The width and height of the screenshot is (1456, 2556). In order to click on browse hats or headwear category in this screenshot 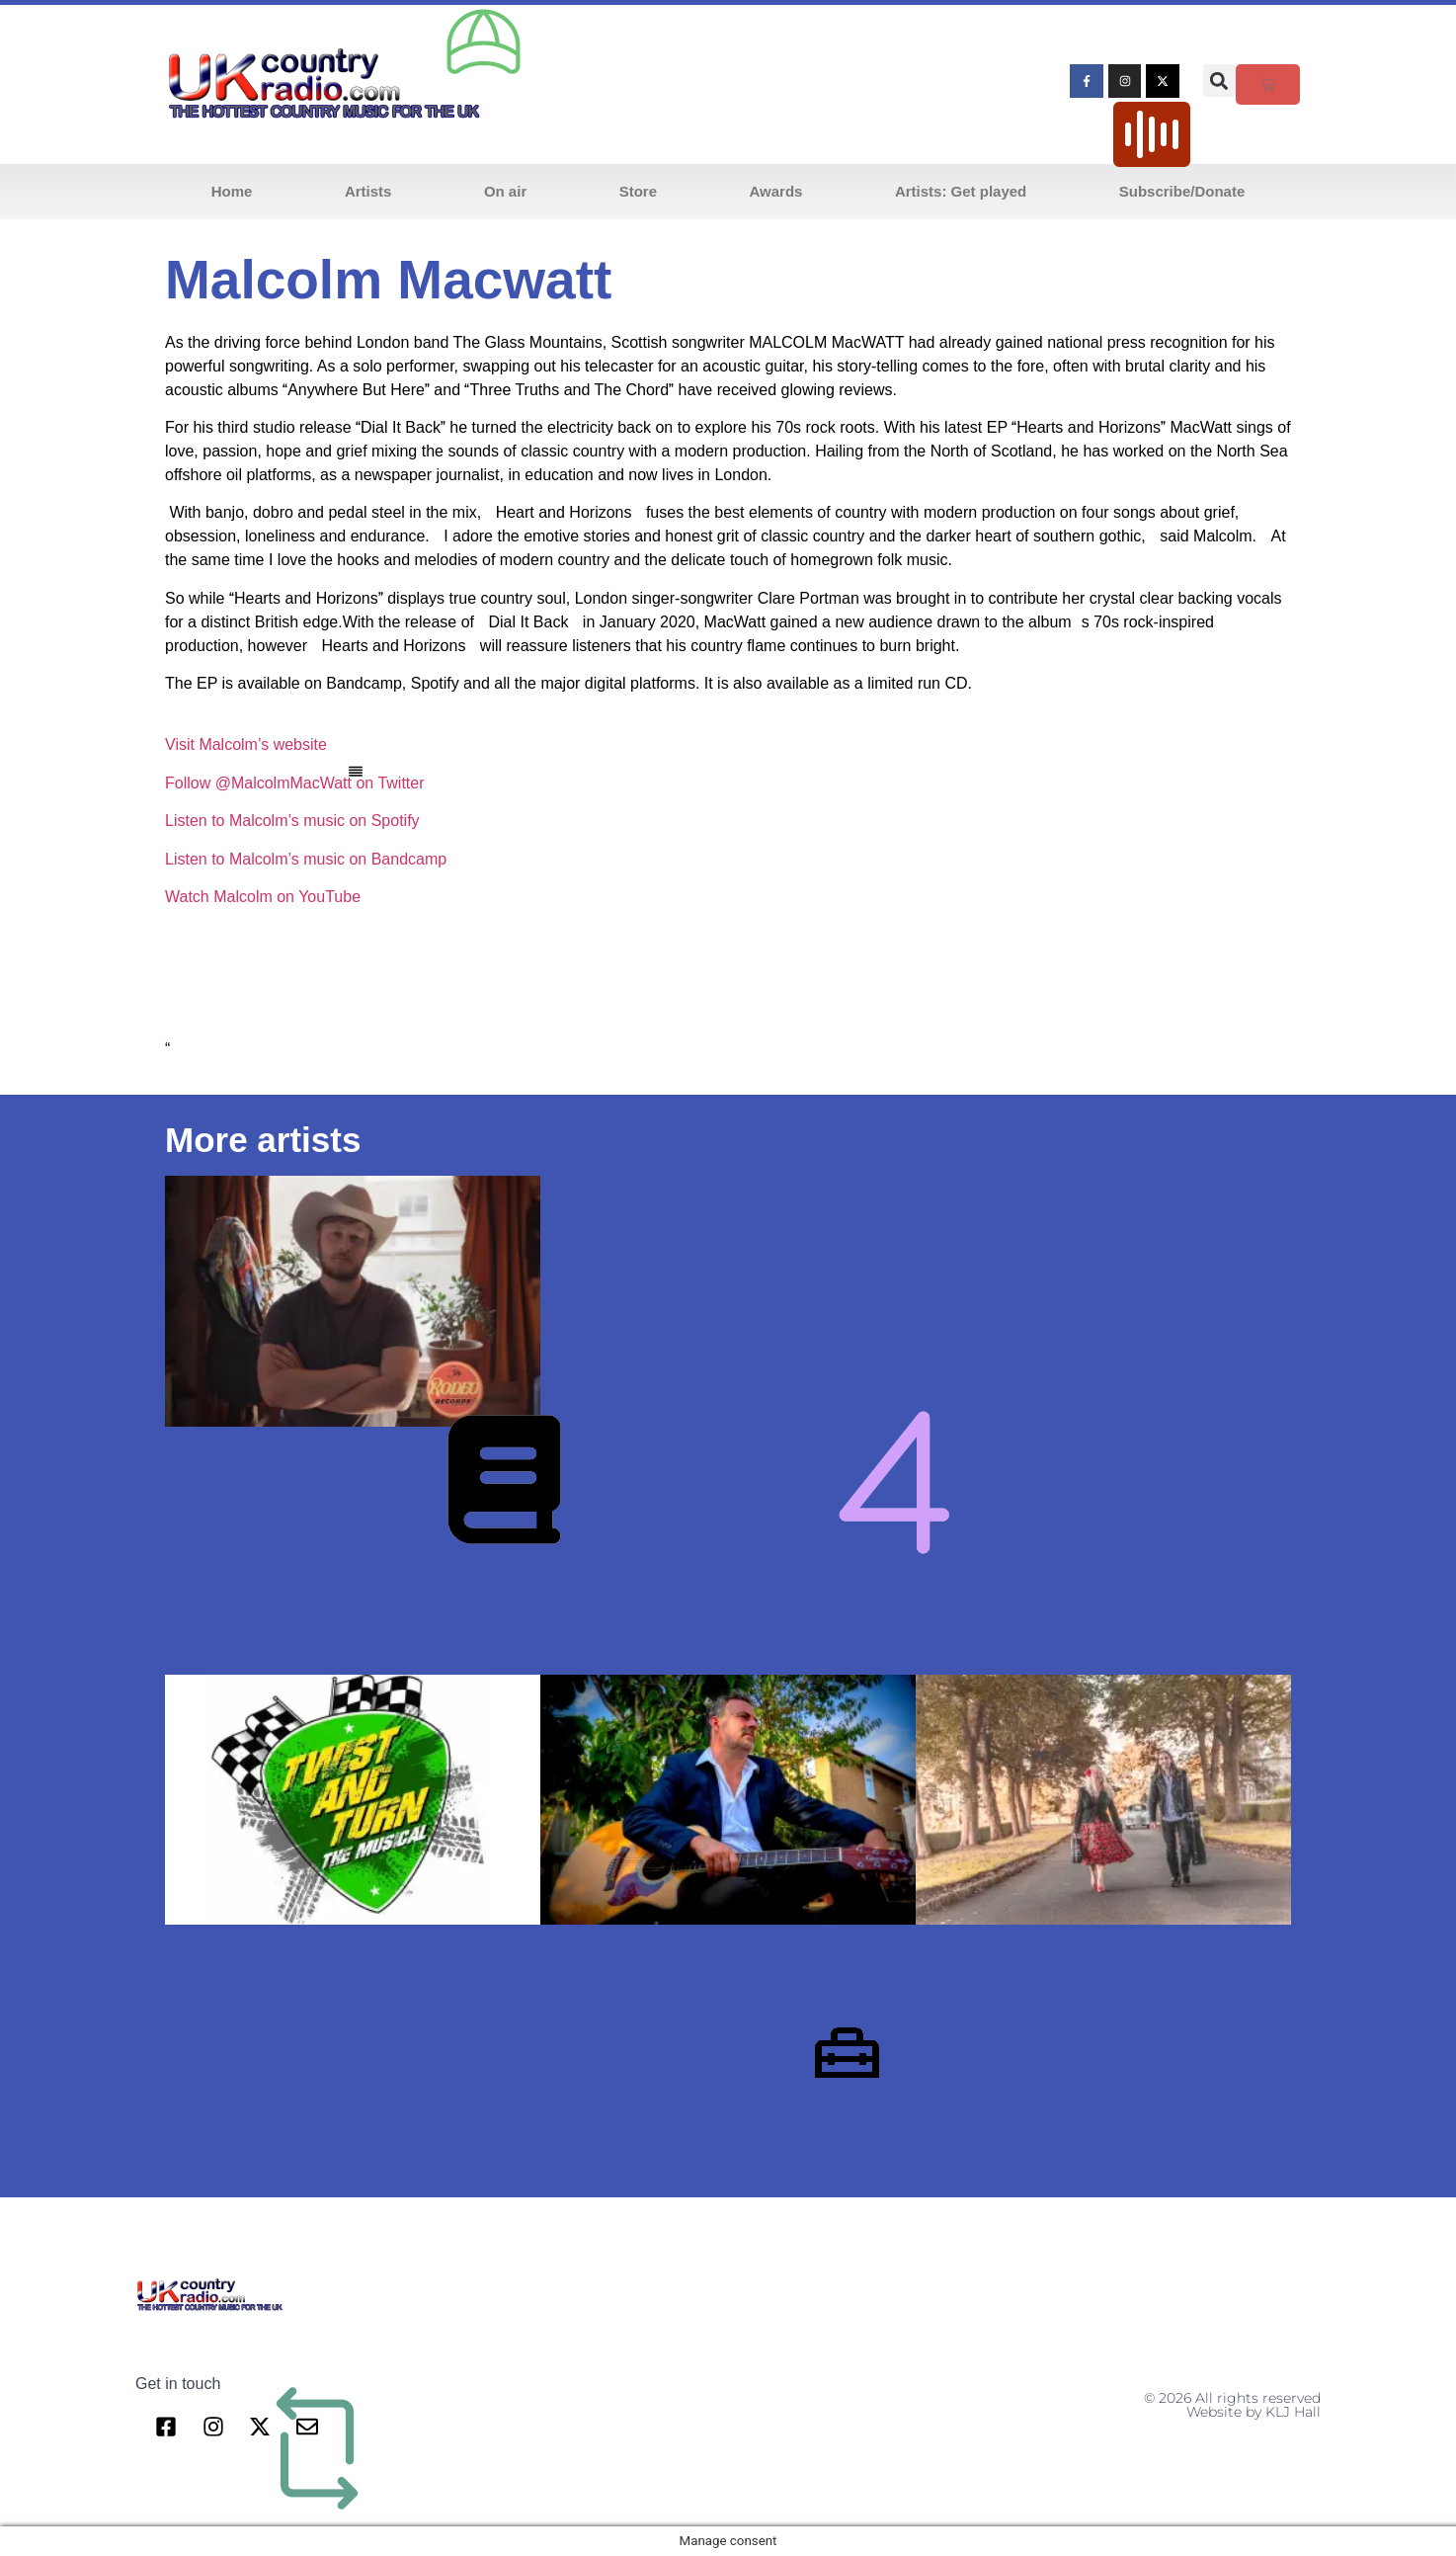, I will do `click(483, 45)`.